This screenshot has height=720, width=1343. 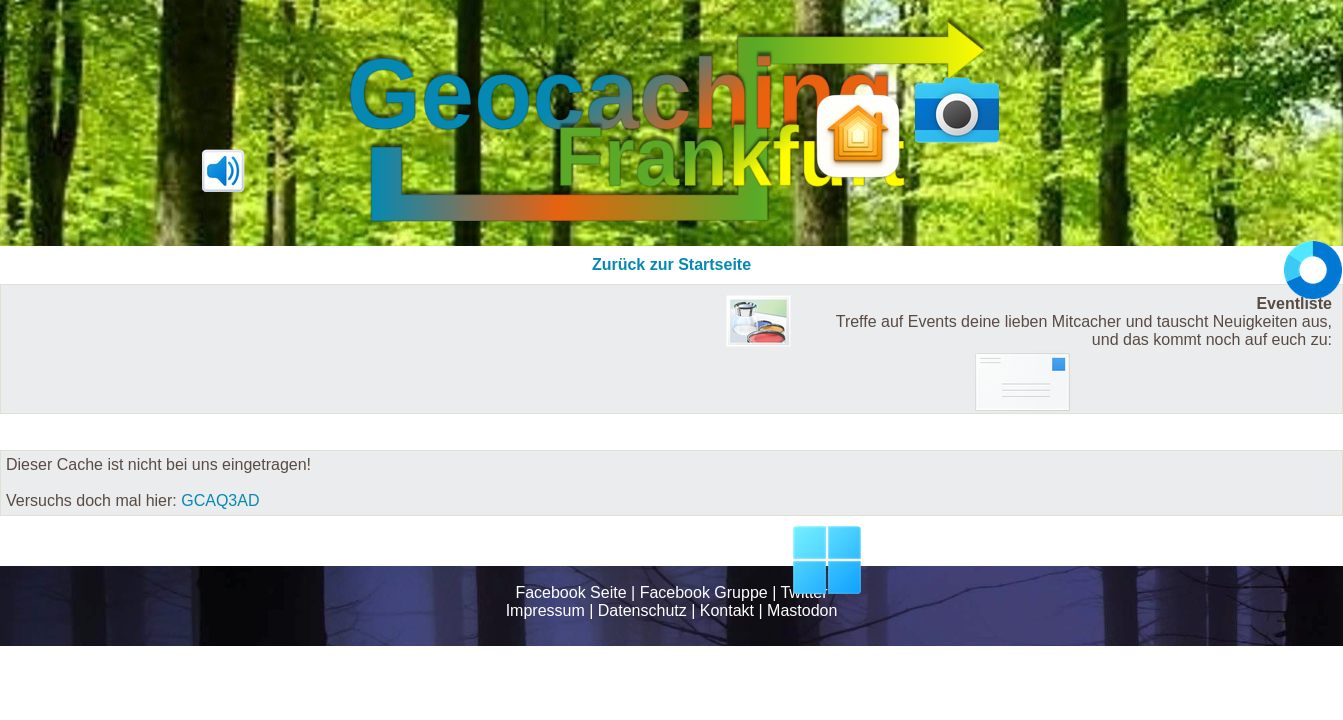 What do you see at coordinates (827, 560) in the screenshot?
I see `open the windows start menu` at bounding box center [827, 560].